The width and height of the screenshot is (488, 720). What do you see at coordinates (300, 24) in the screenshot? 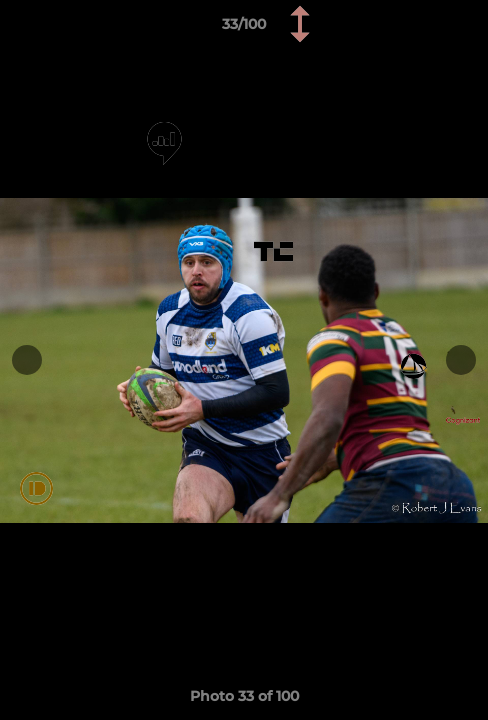
I see `expand content vertically` at bounding box center [300, 24].